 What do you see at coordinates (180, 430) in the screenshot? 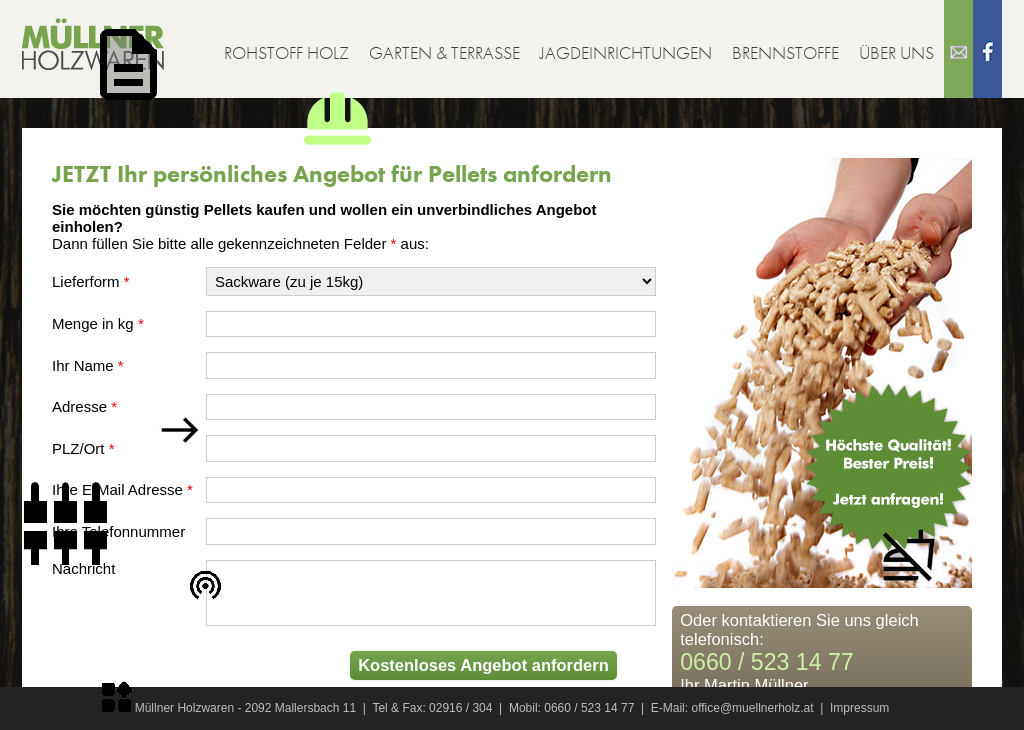
I see `navigate to the next item or screen` at bounding box center [180, 430].